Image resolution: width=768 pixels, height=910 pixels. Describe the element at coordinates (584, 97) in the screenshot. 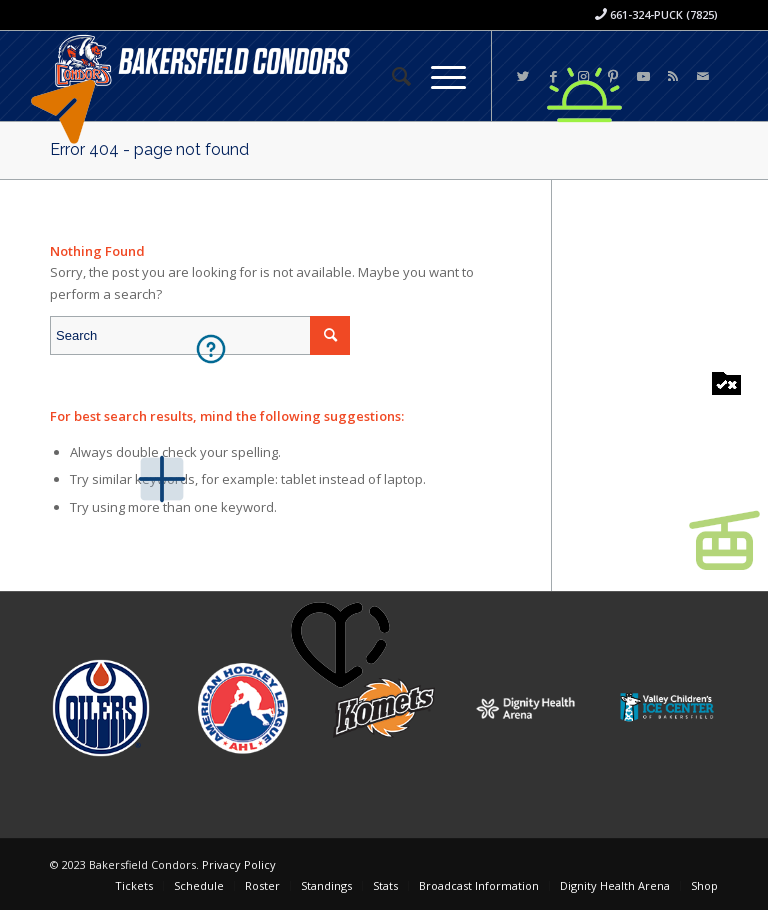

I see `toggle sunrise/sunset display mode` at that location.